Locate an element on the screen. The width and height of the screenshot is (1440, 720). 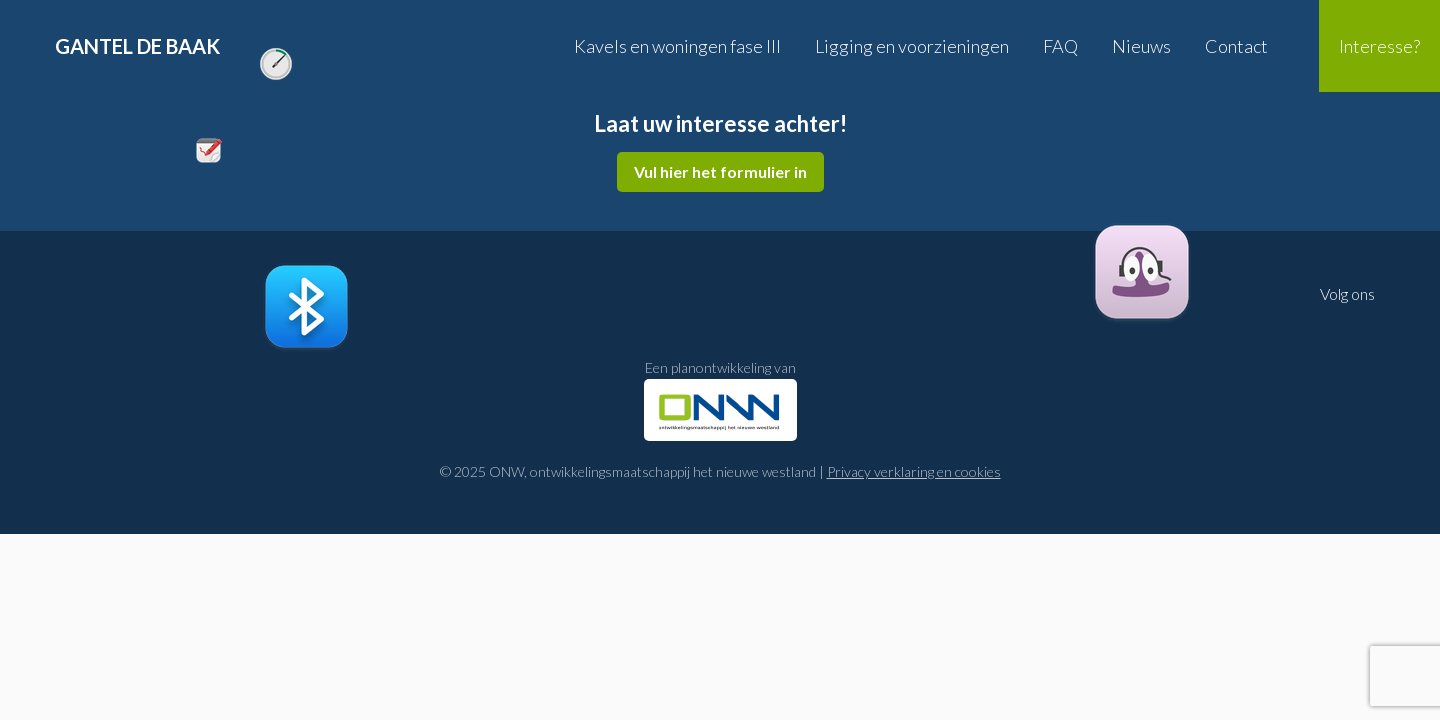
open sysprof system profiler is located at coordinates (276, 64).